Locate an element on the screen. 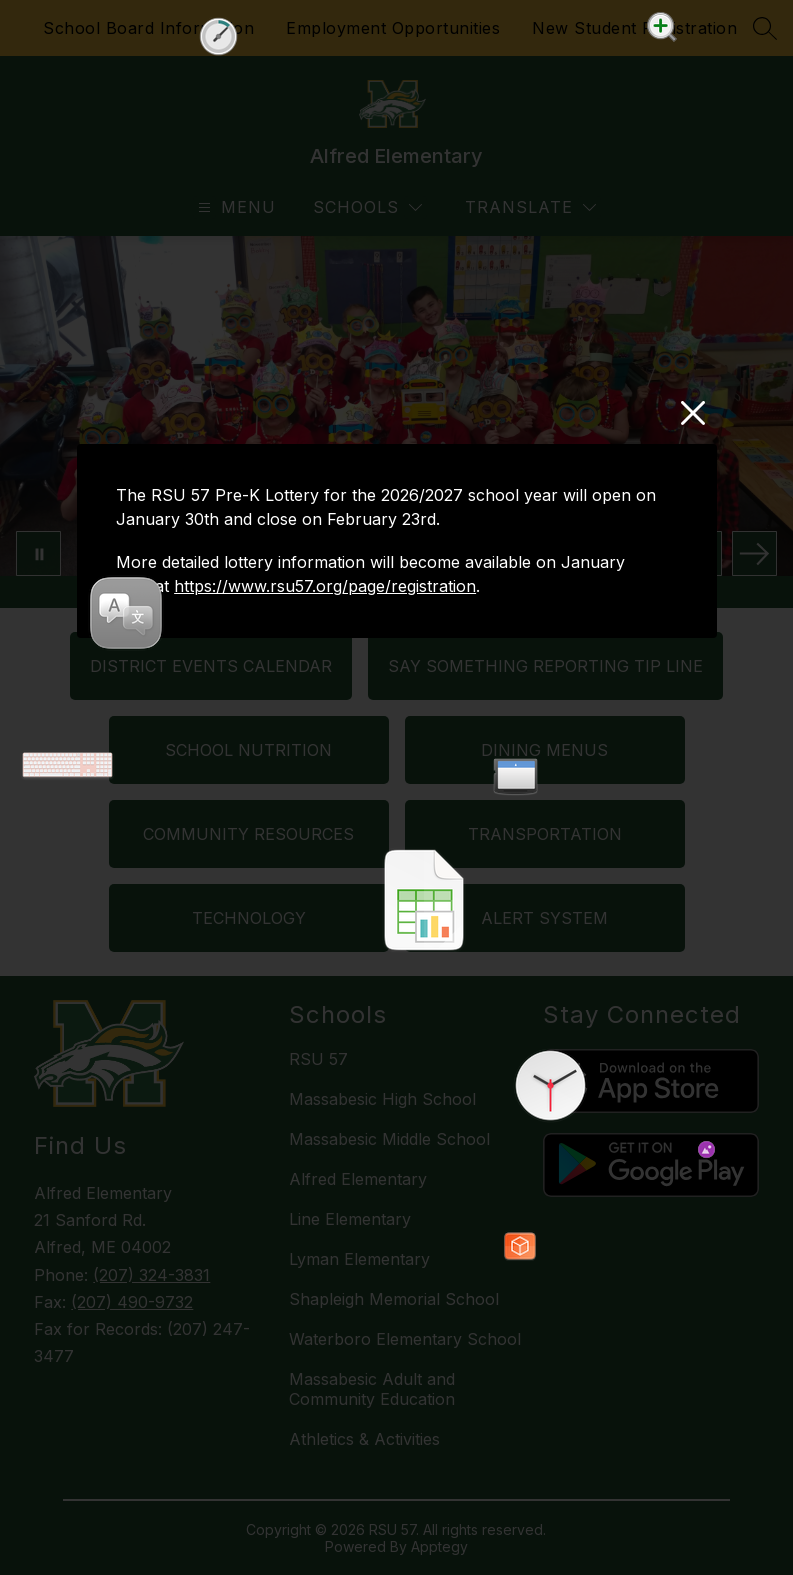  access your photo library is located at coordinates (706, 1149).